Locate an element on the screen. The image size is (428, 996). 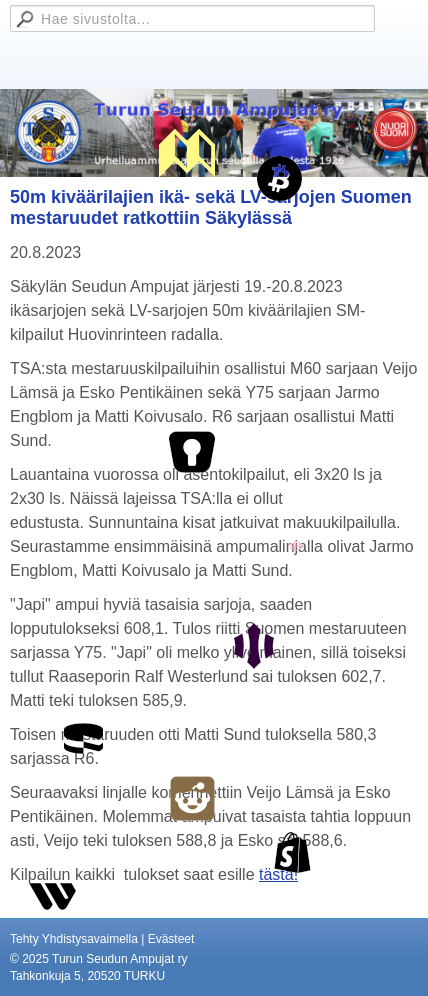
western union logo is located at coordinates (52, 896).